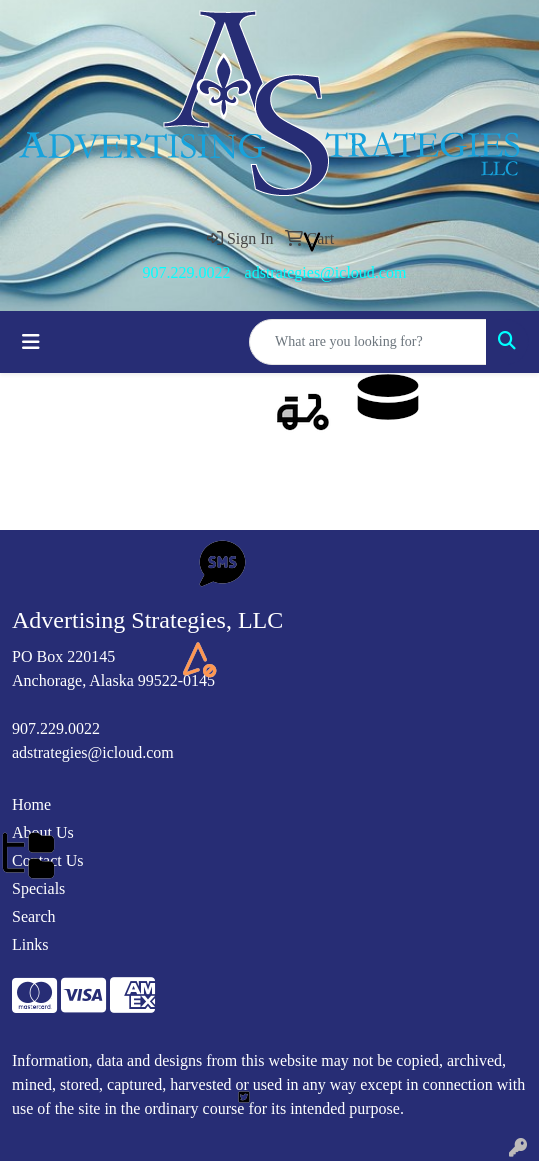 The width and height of the screenshot is (539, 1161). I want to click on hockey or ice sports category, so click(388, 397).